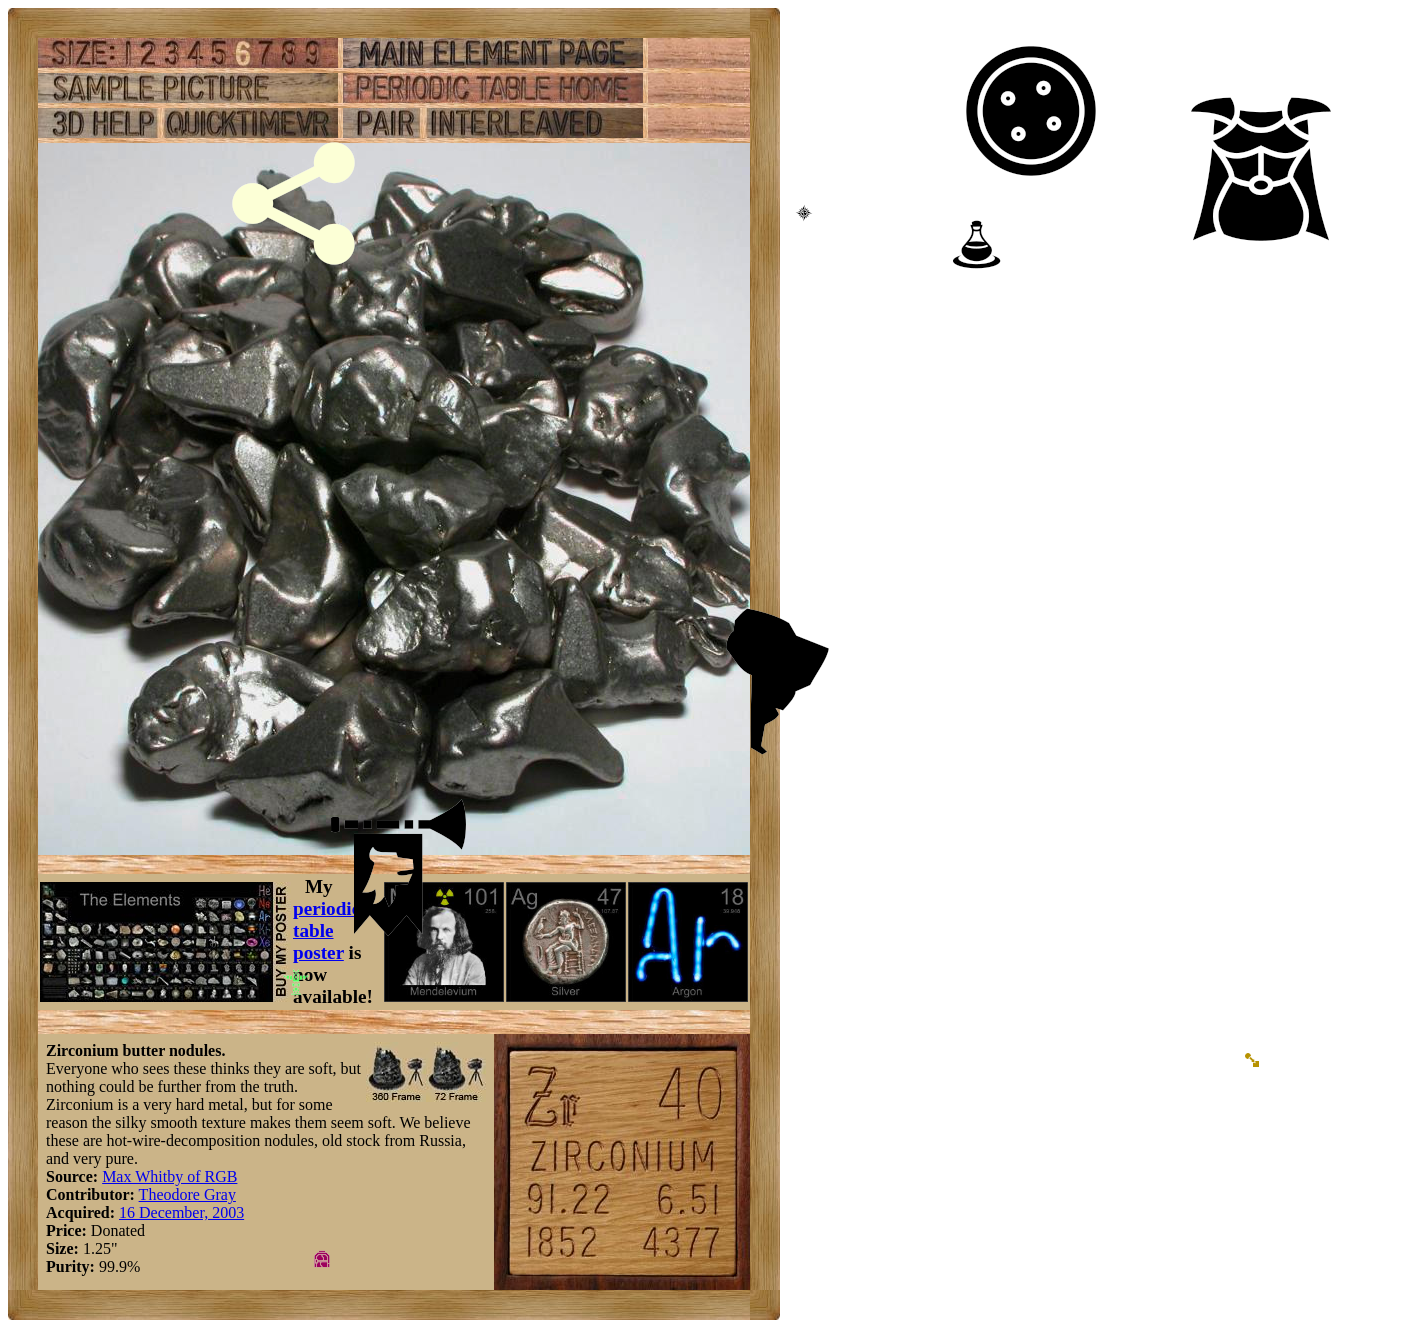 This screenshot has height=1328, width=1423. I want to click on equip armor or cape to character, so click(1261, 168).